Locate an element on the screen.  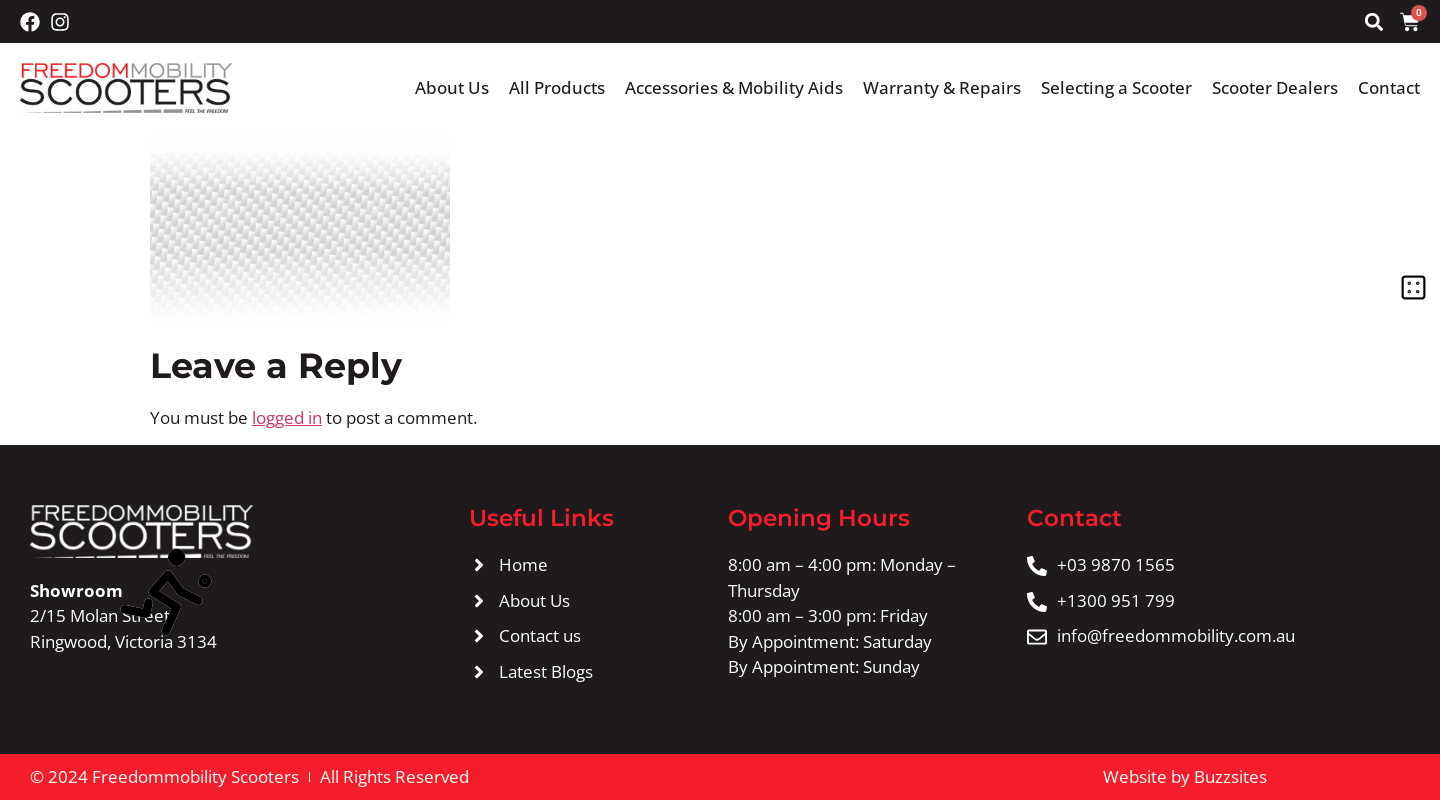
randomize or shuffle content is located at coordinates (1413, 287).